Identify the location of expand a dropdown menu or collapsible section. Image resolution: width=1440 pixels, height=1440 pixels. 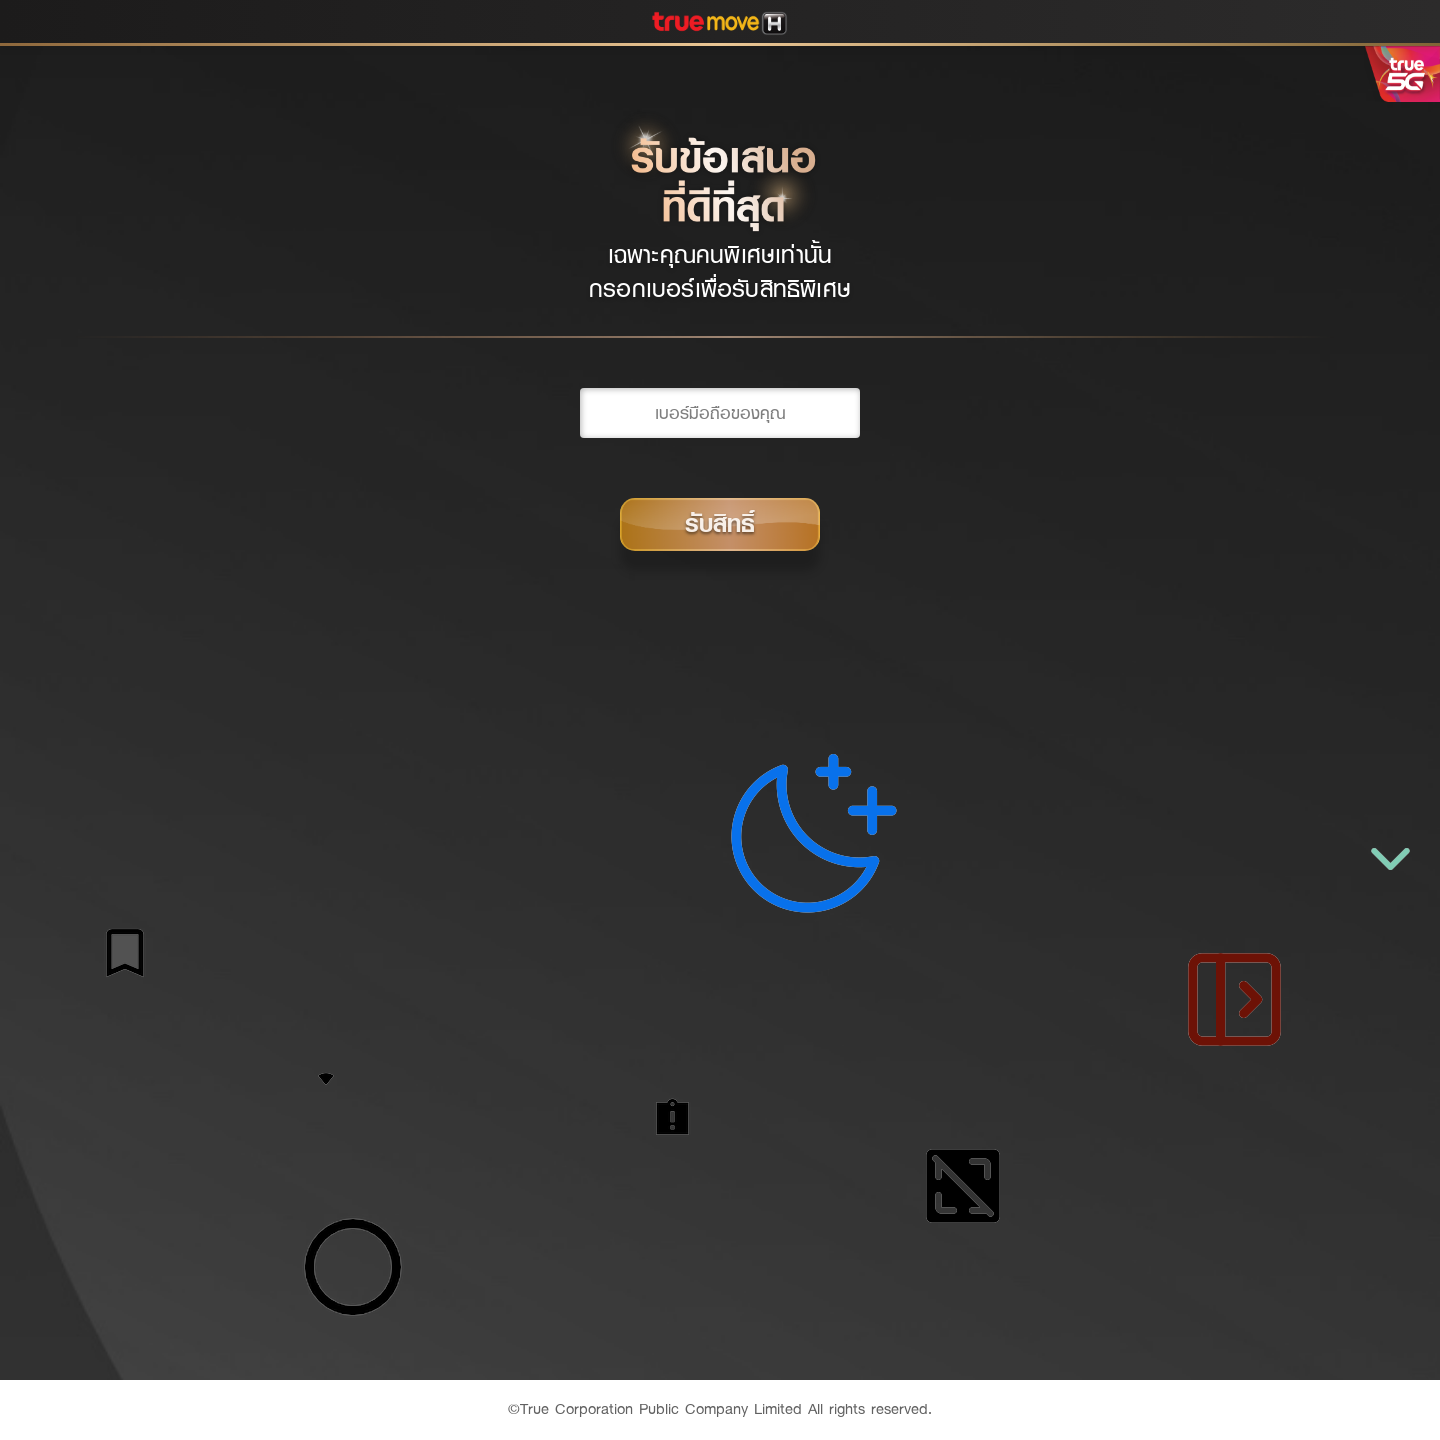
(1390, 859).